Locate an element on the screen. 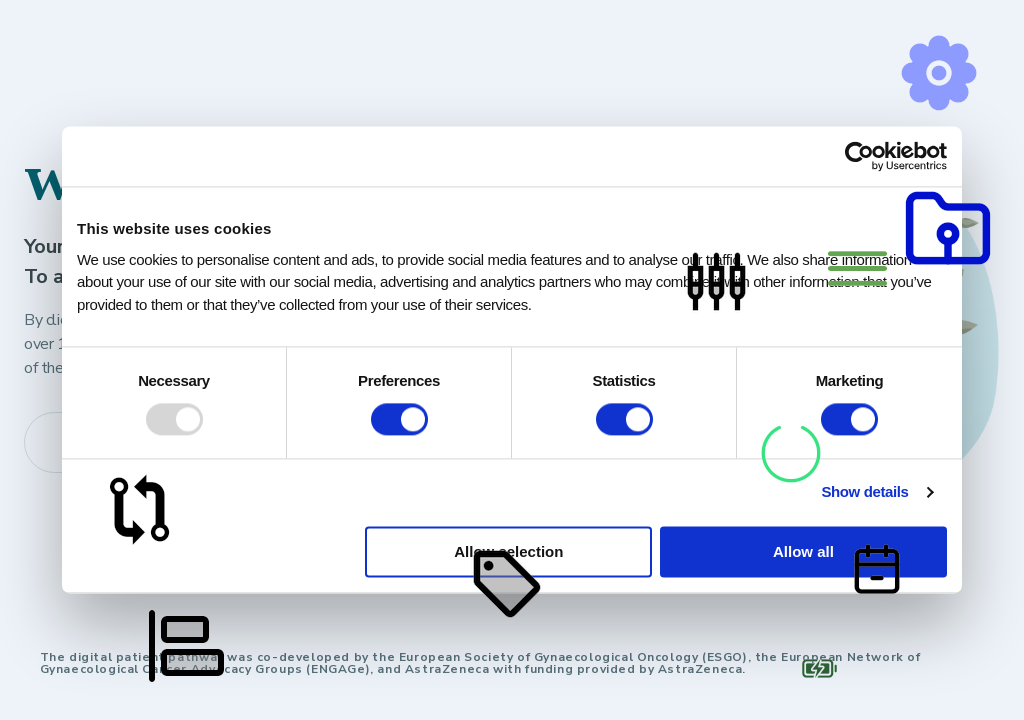  indicates device is currently charging is located at coordinates (819, 668).